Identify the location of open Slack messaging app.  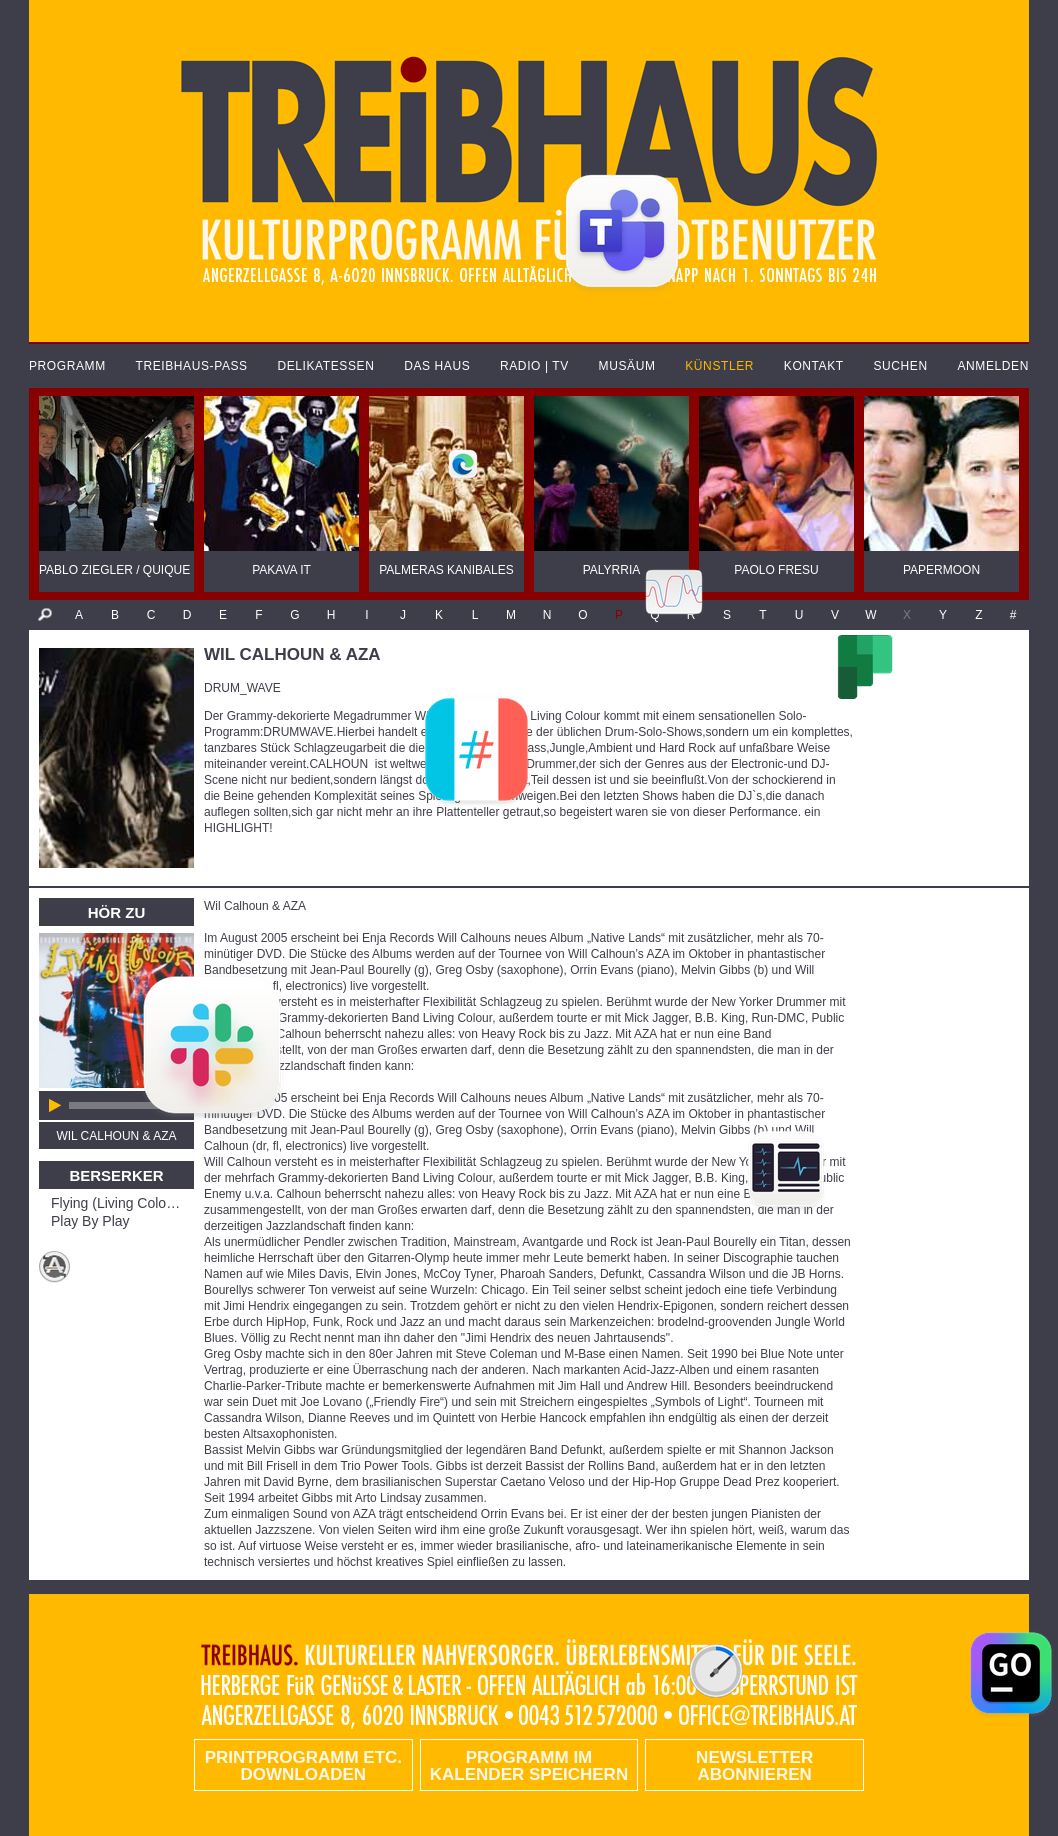
(212, 1045).